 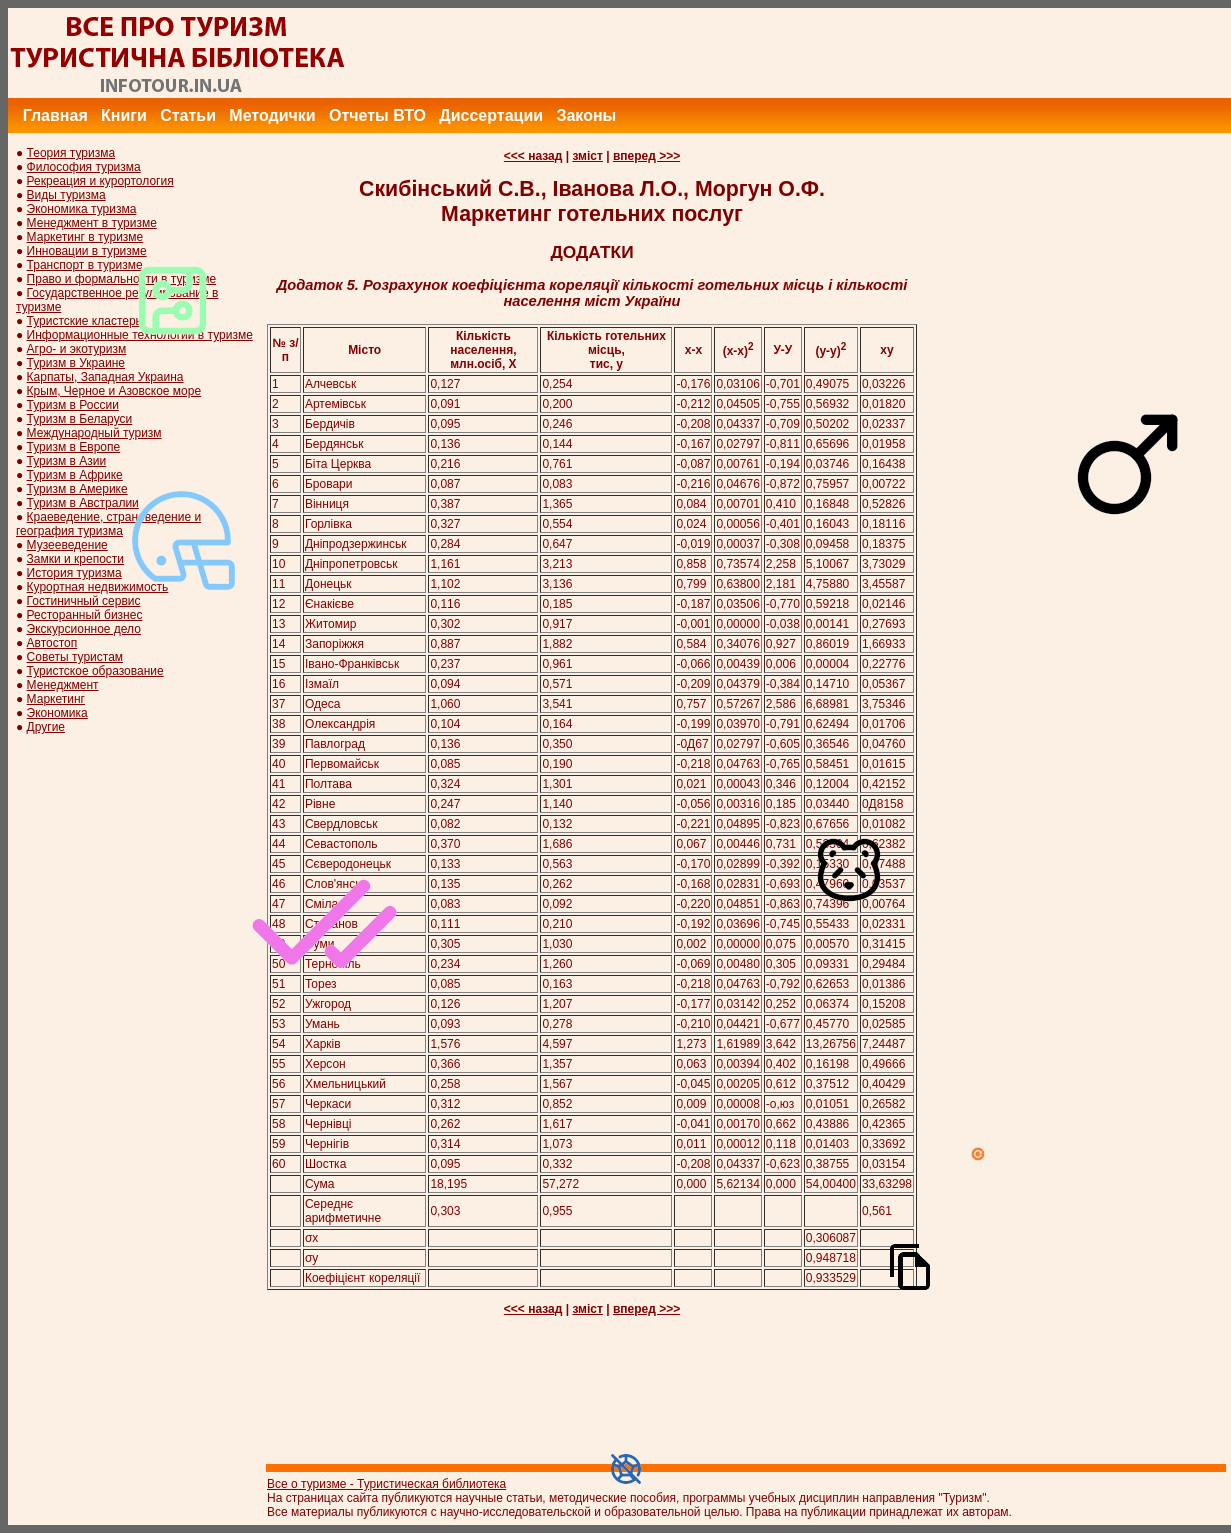 What do you see at coordinates (183, 542) in the screenshot?
I see `view football or sports content` at bounding box center [183, 542].